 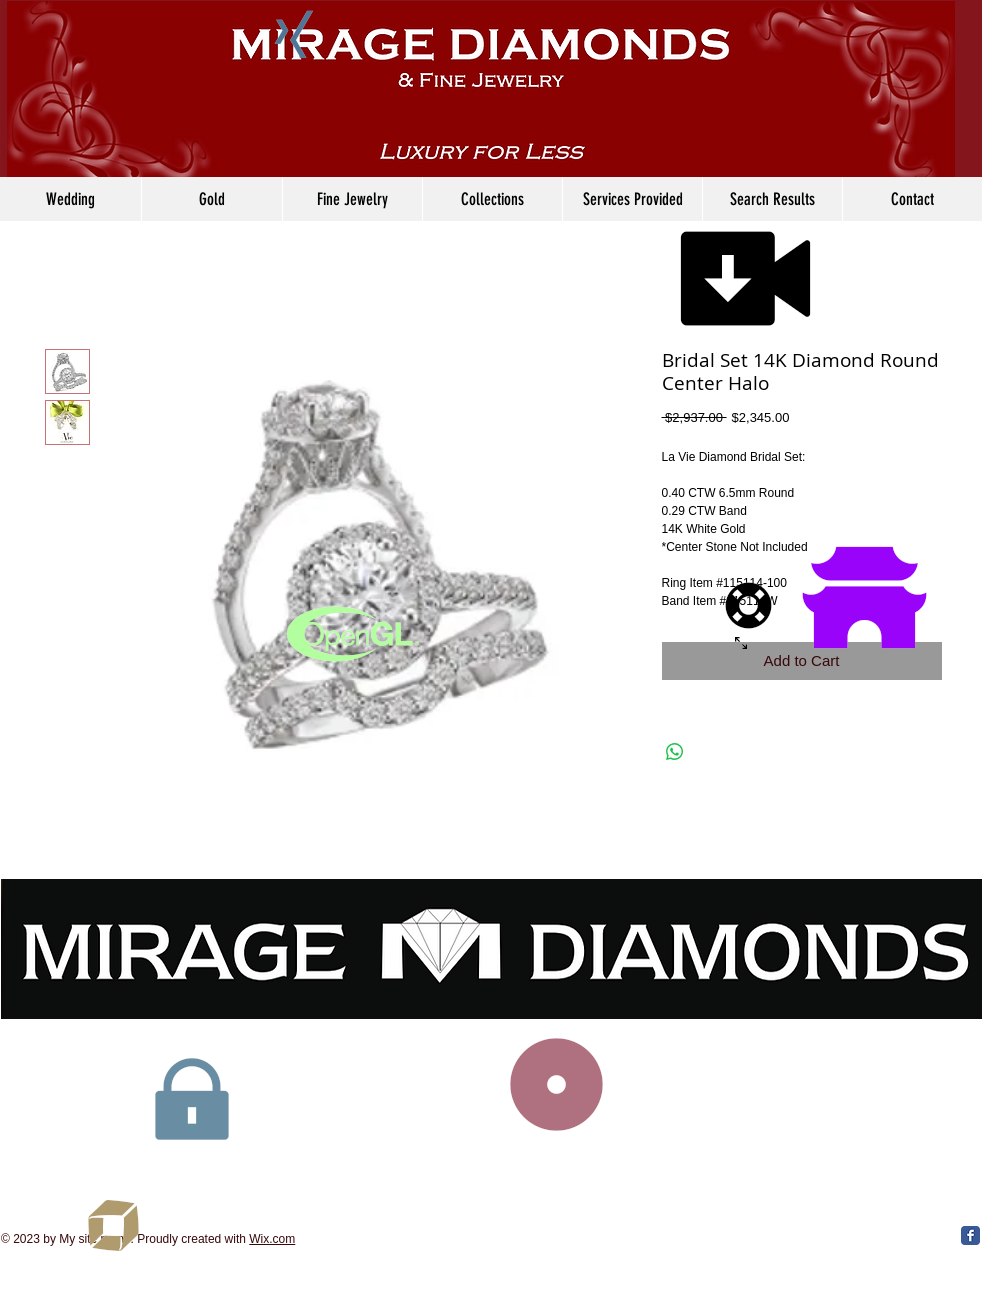 I want to click on access help or support, so click(x=748, y=605).